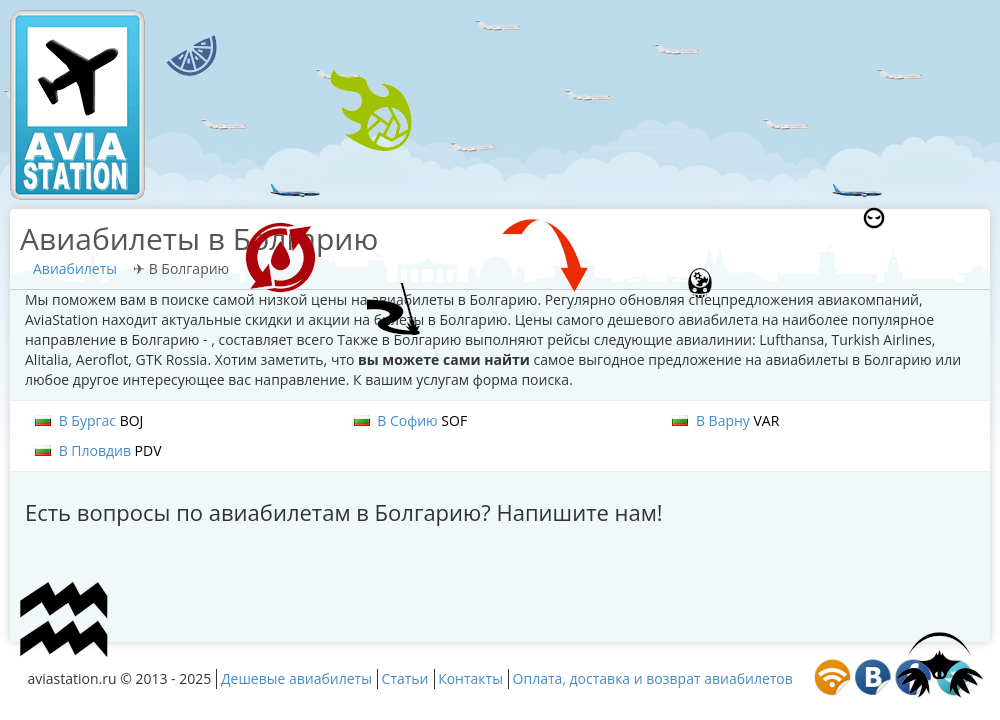 This screenshot has width=1000, height=720. Describe the element at coordinates (700, 283) in the screenshot. I see `access AI or machine learning features` at that location.